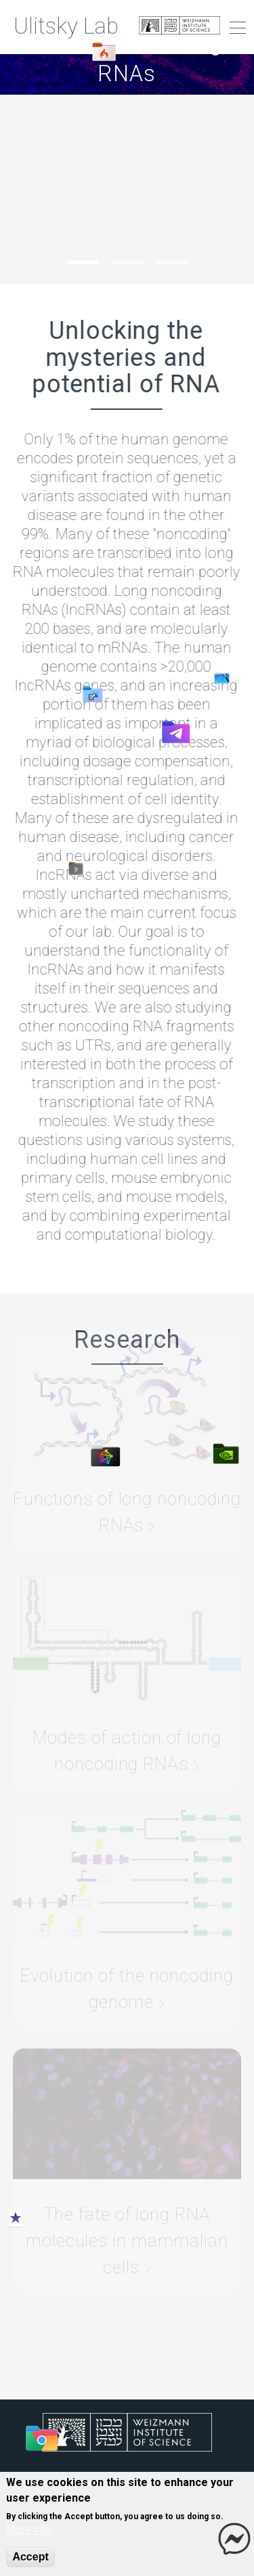 Image resolution: width=254 pixels, height=2576 pixels. I want to click on open fediverse-related files and content, so click(105, 1455).